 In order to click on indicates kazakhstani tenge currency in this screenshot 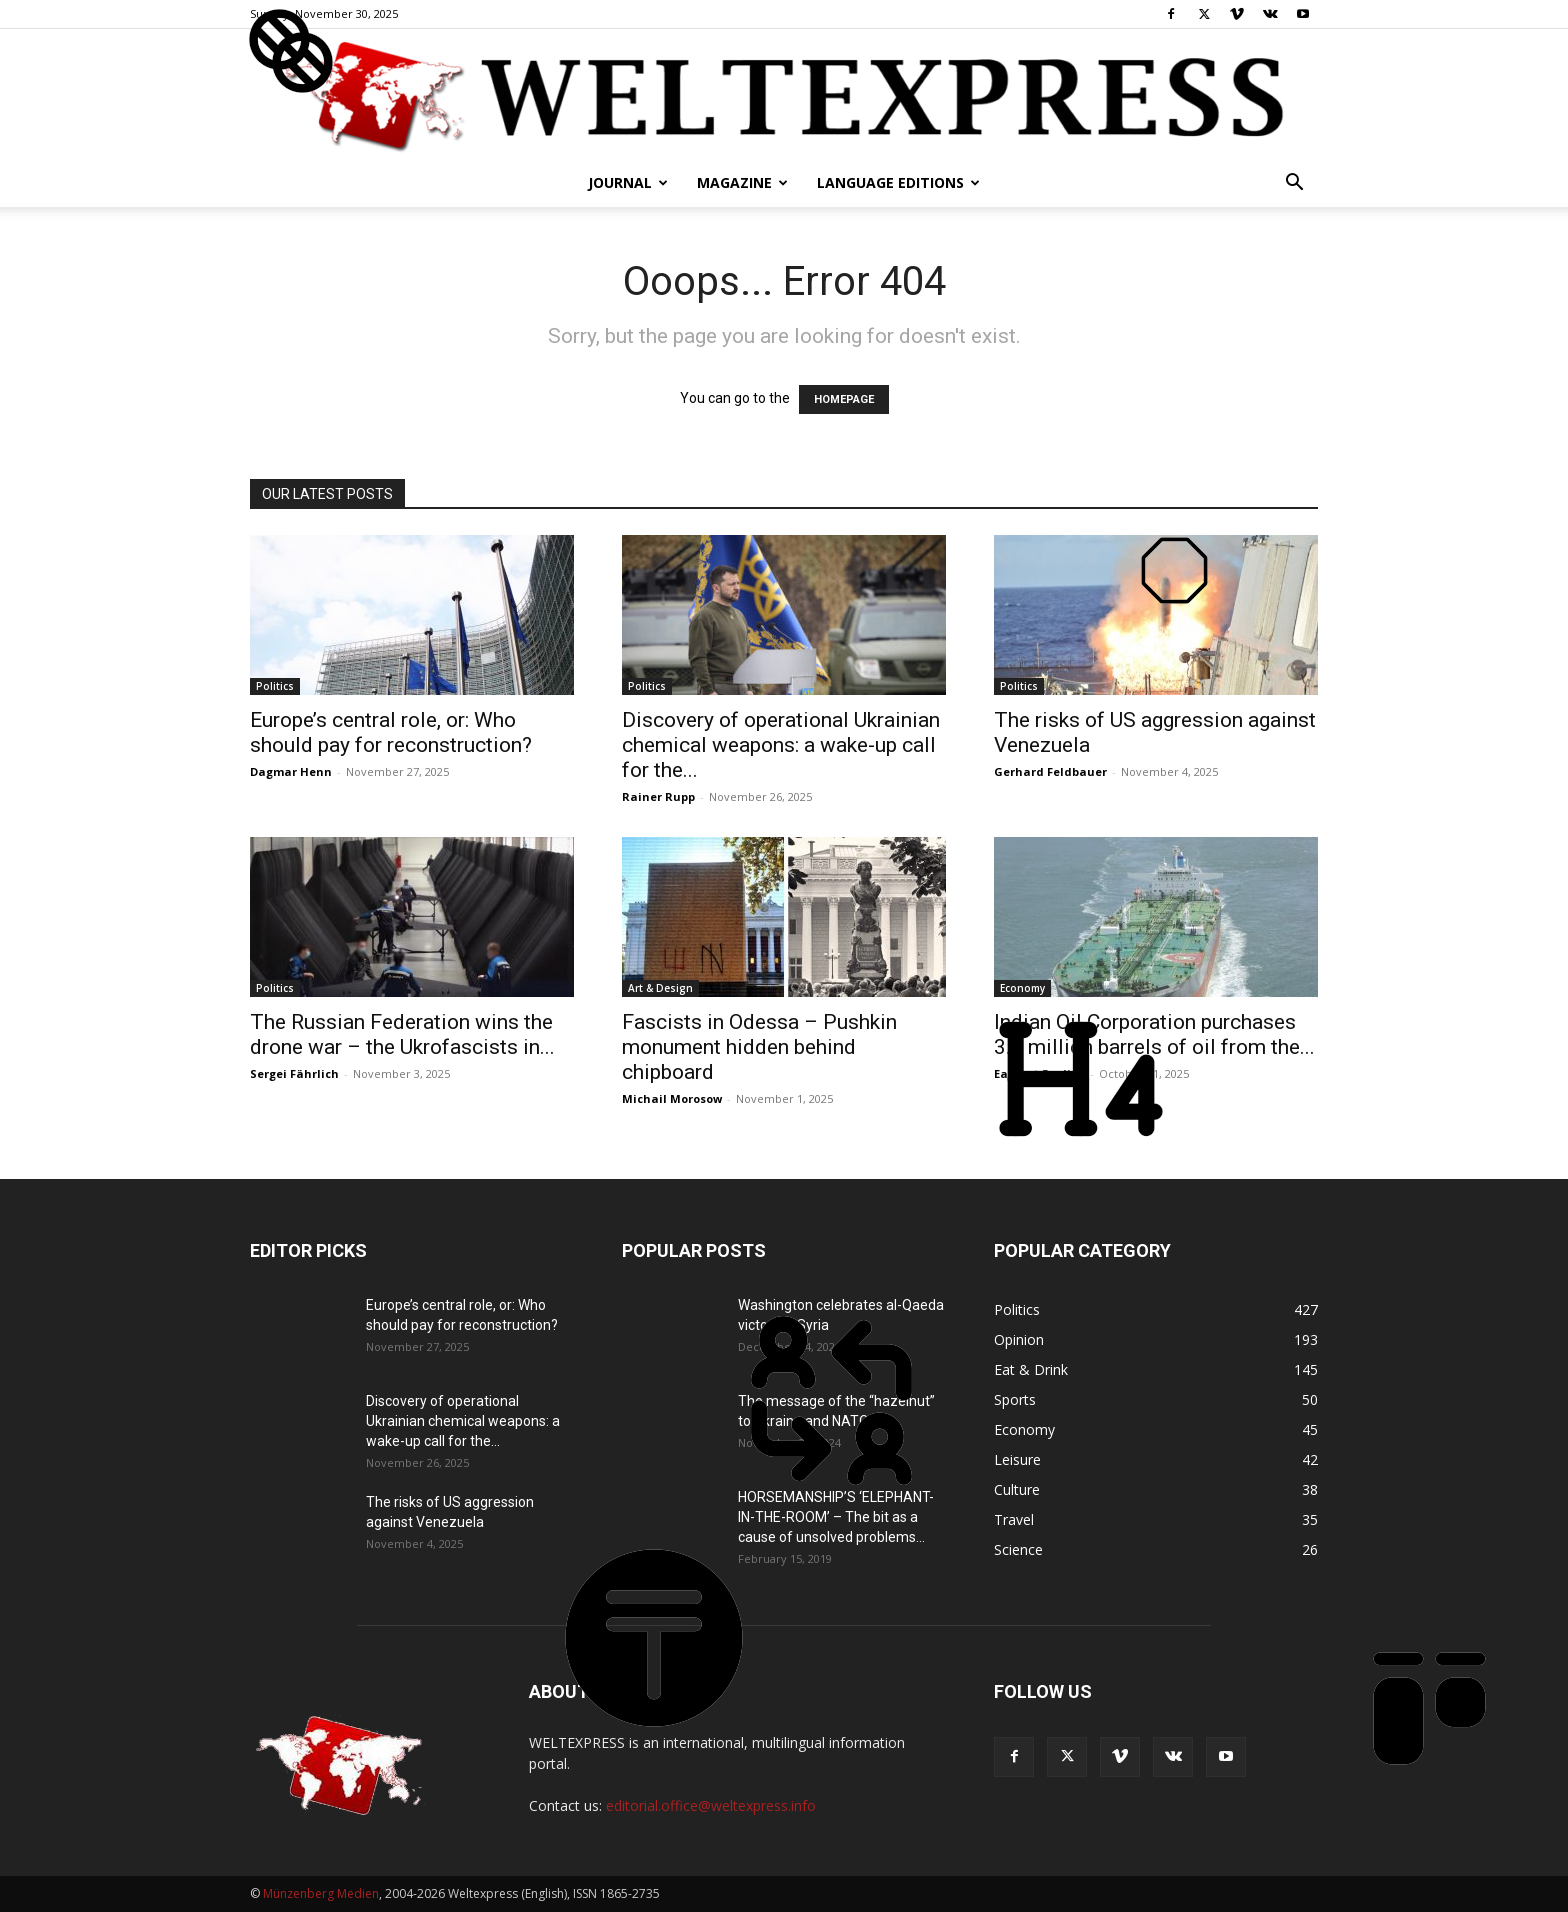, I will do `click(654, 1638)`.